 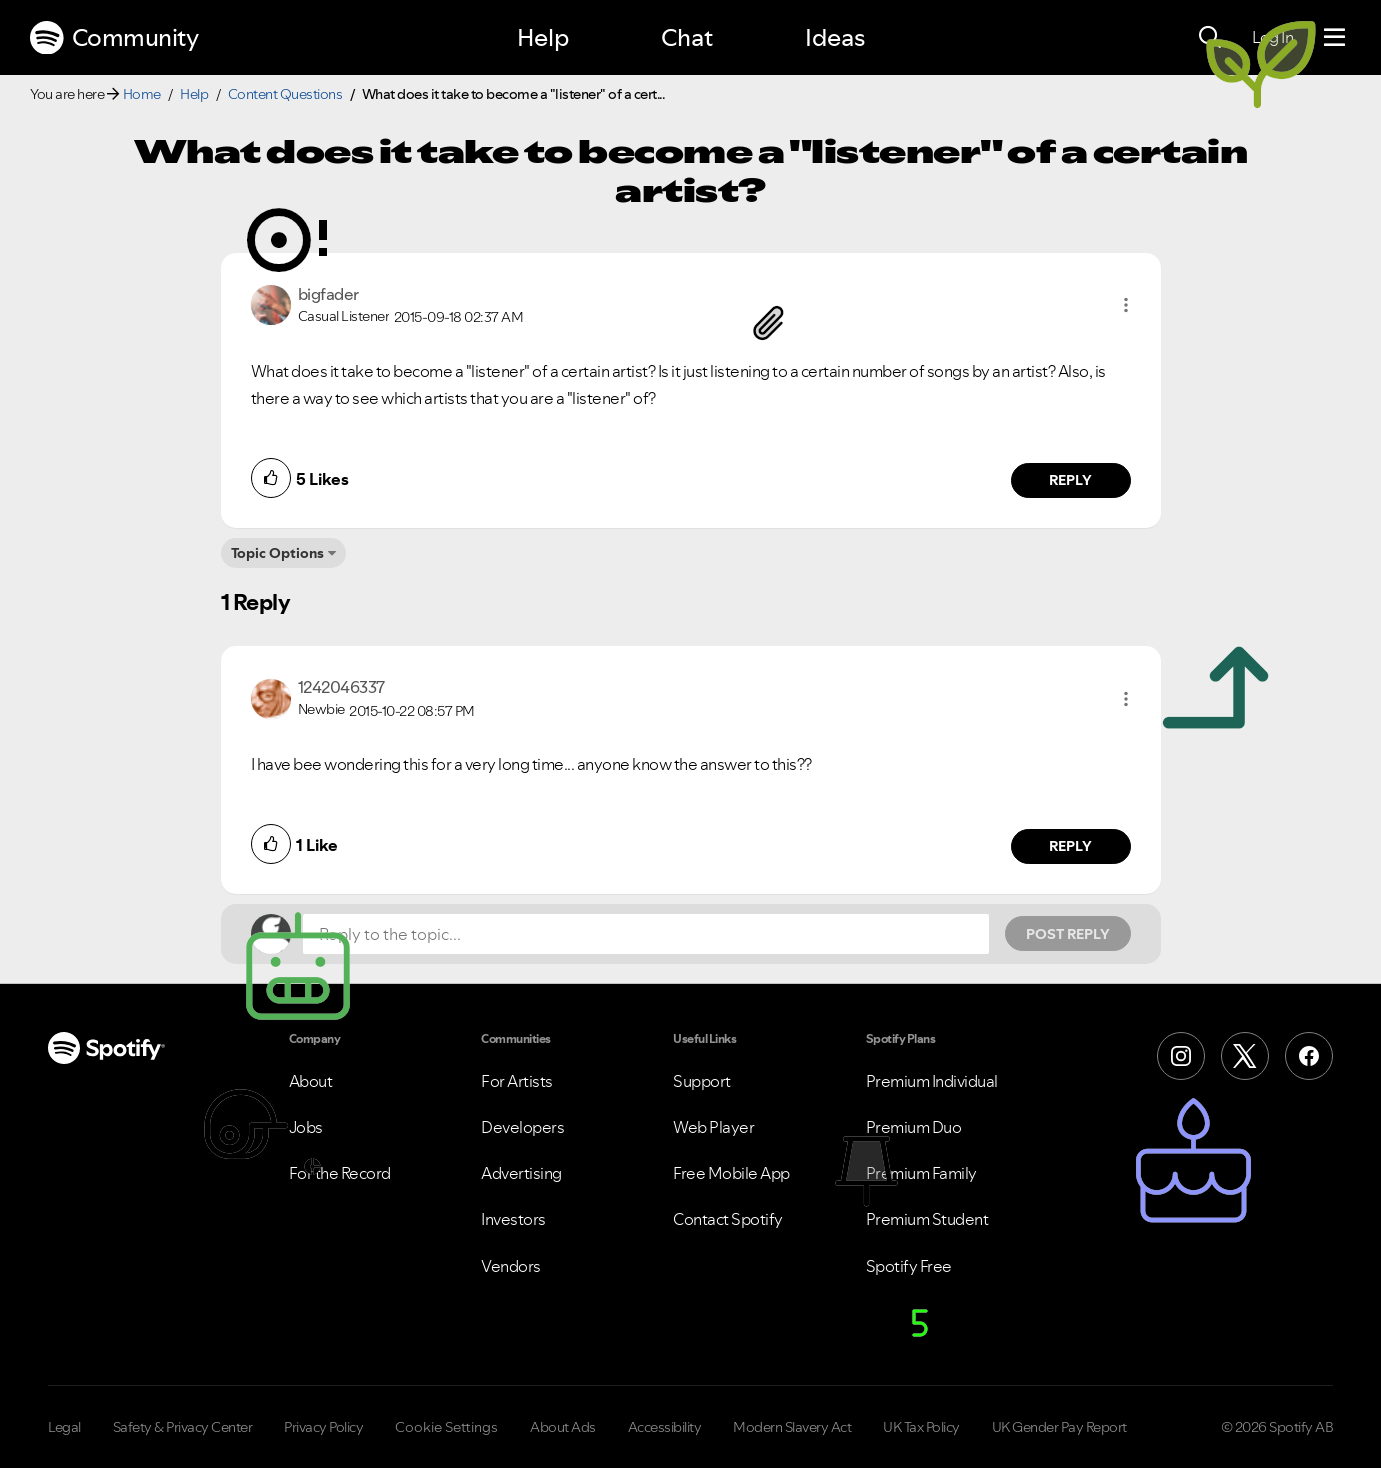 What do you see at coordinates (1193, 1169) in the screenshot?
I see `view birthday or celebration reminders` at bounding box center [1193, 1169].